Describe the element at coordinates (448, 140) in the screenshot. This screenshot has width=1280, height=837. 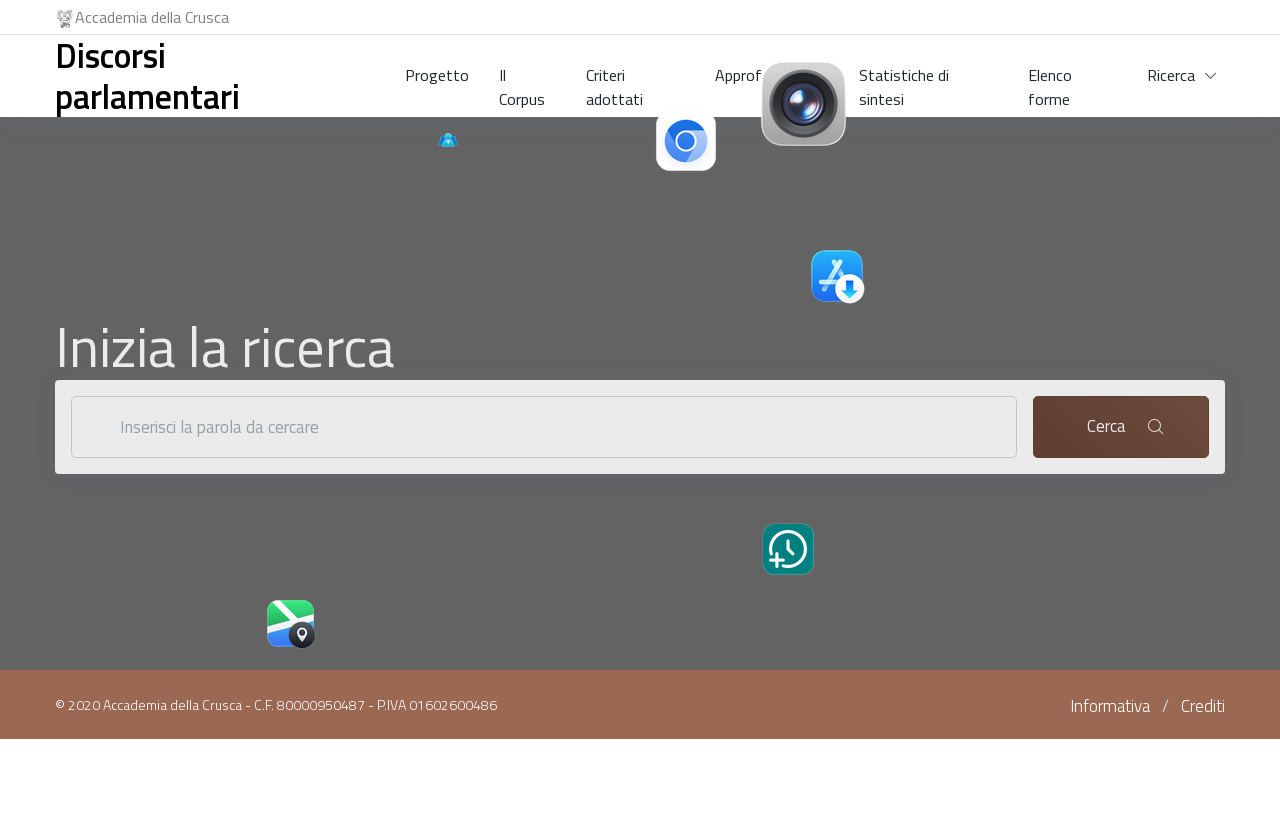
I see `open the community app` at that location.